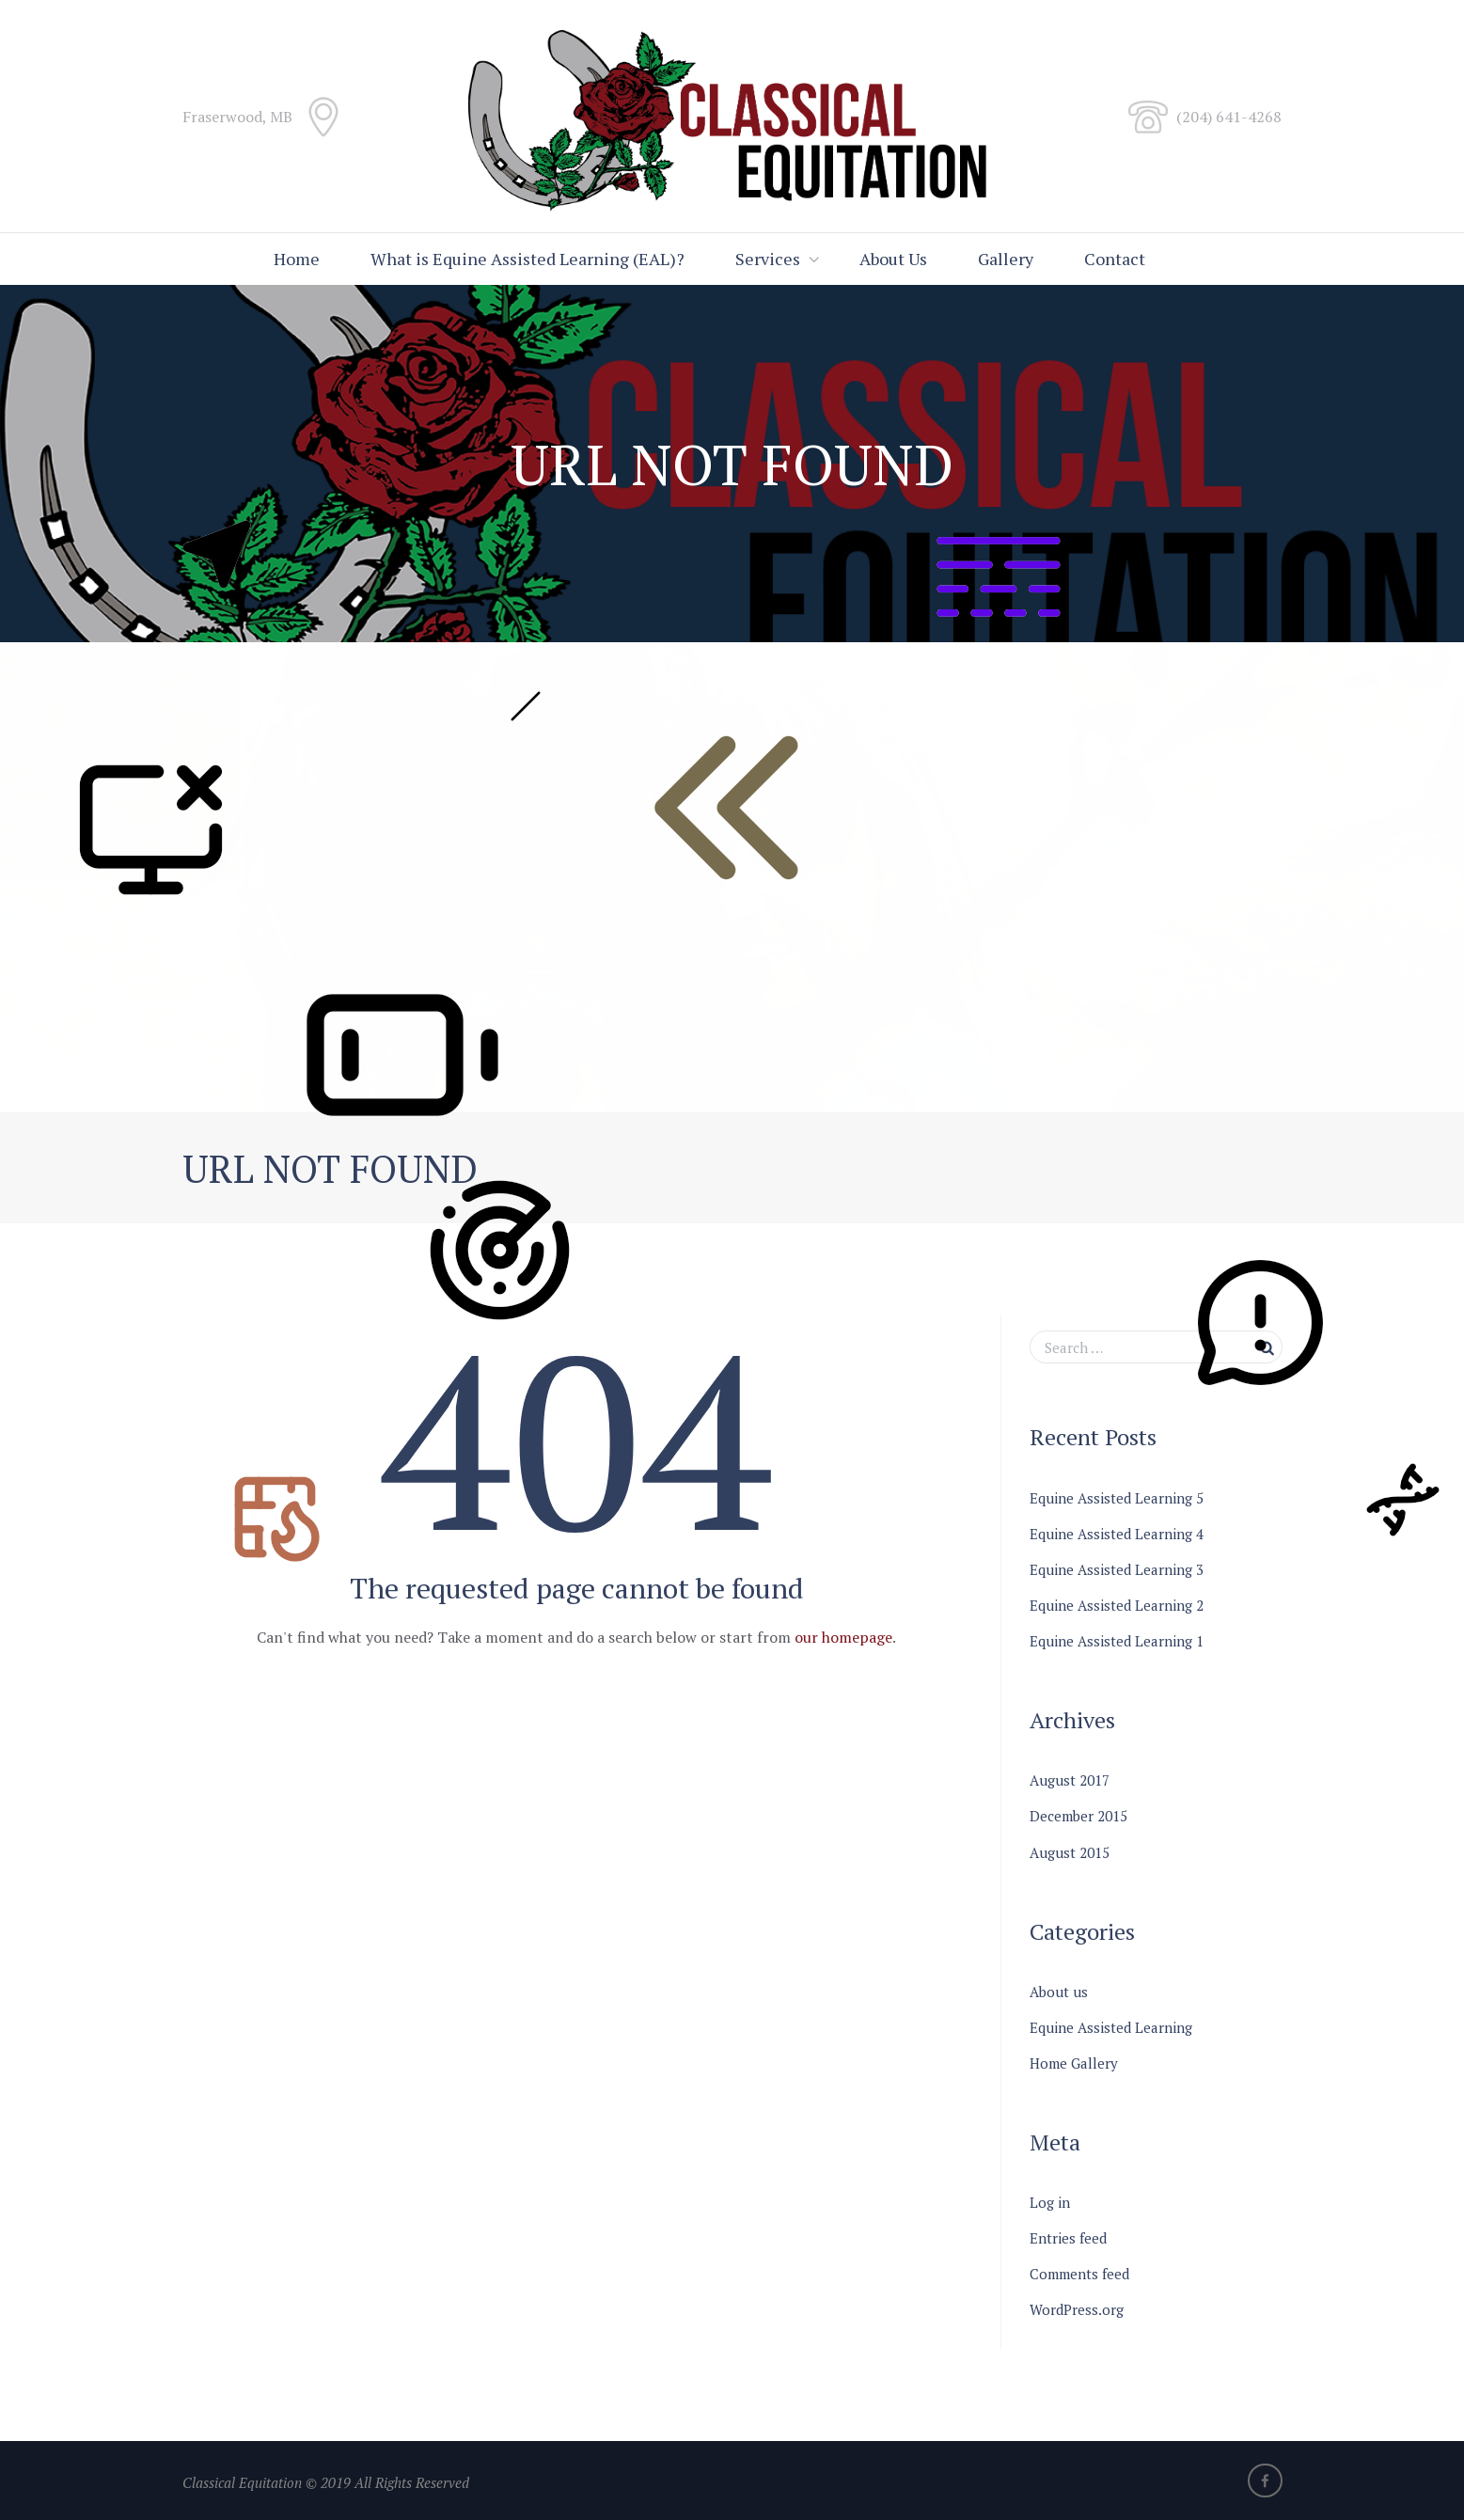 The height and width of the screenshot is (2520, 1464). I want to click on apply a gradient effect to an element, so click(999, 579).